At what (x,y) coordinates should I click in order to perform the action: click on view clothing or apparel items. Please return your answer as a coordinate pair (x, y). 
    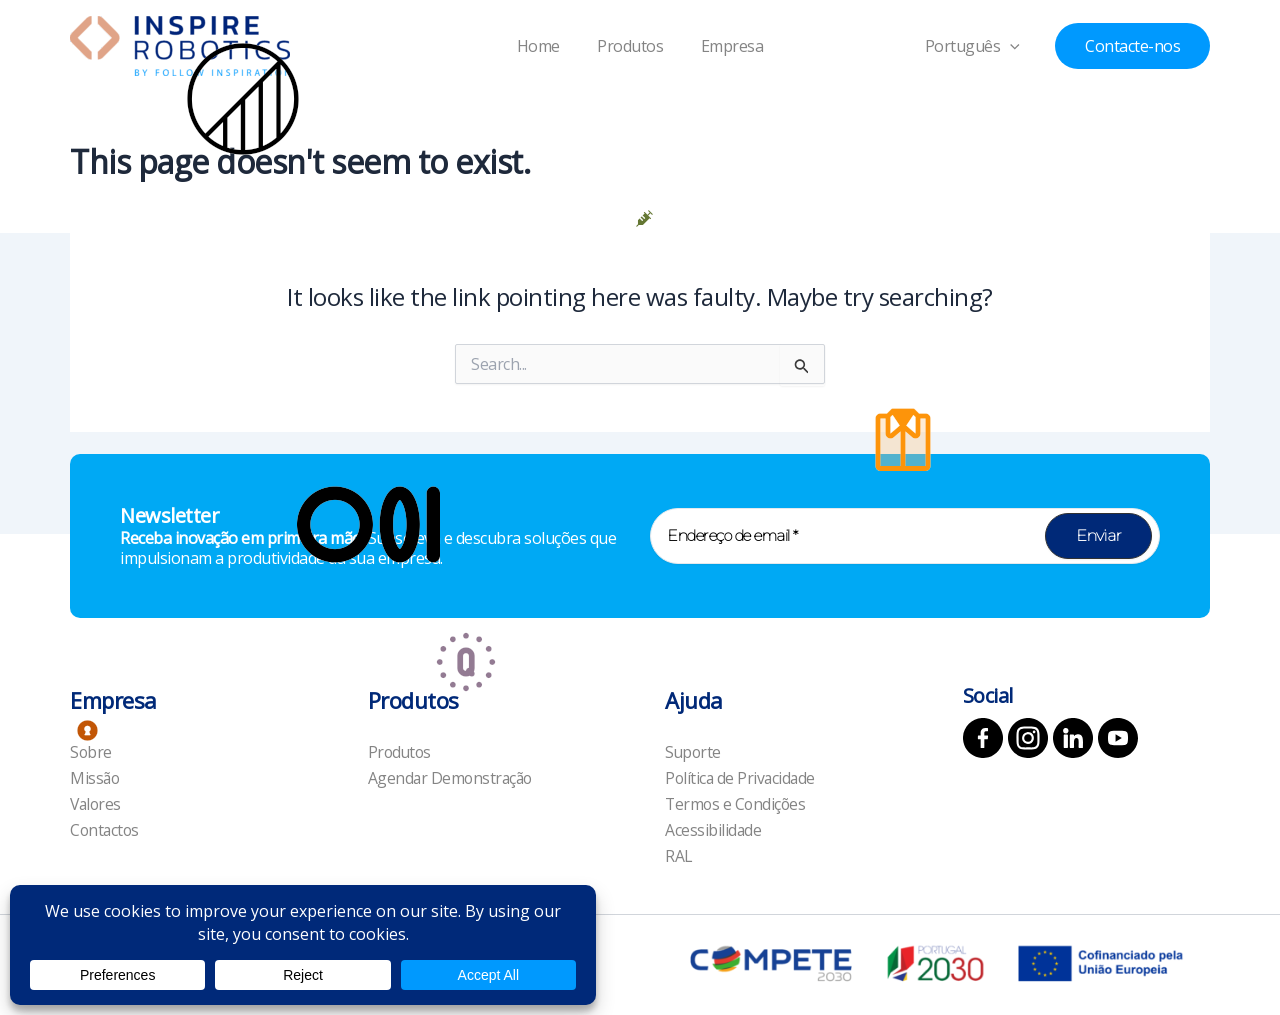
    Looking at the image, I should click on (903, 441).